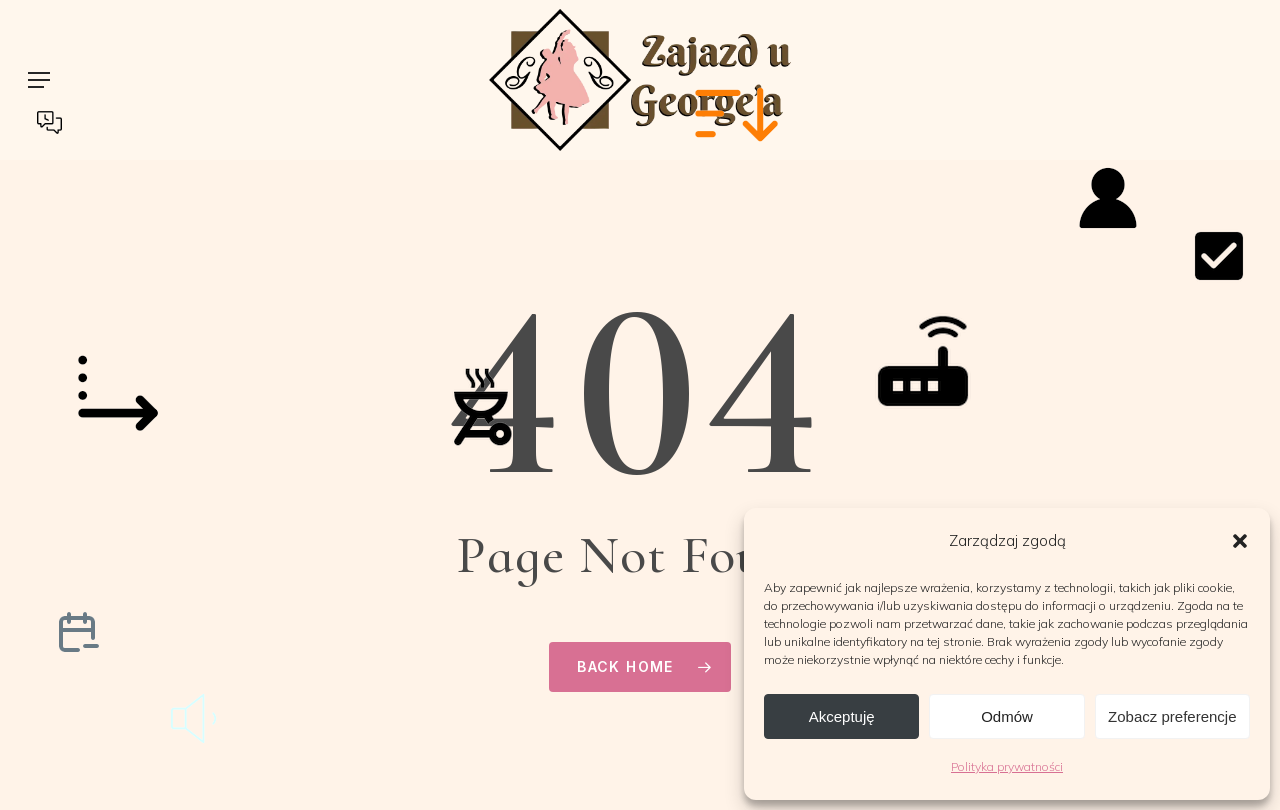 The image size is (1280, 810). Describe the element at coordinates (923, 361) in the screenshot. I see `access router or network settings` at that location.